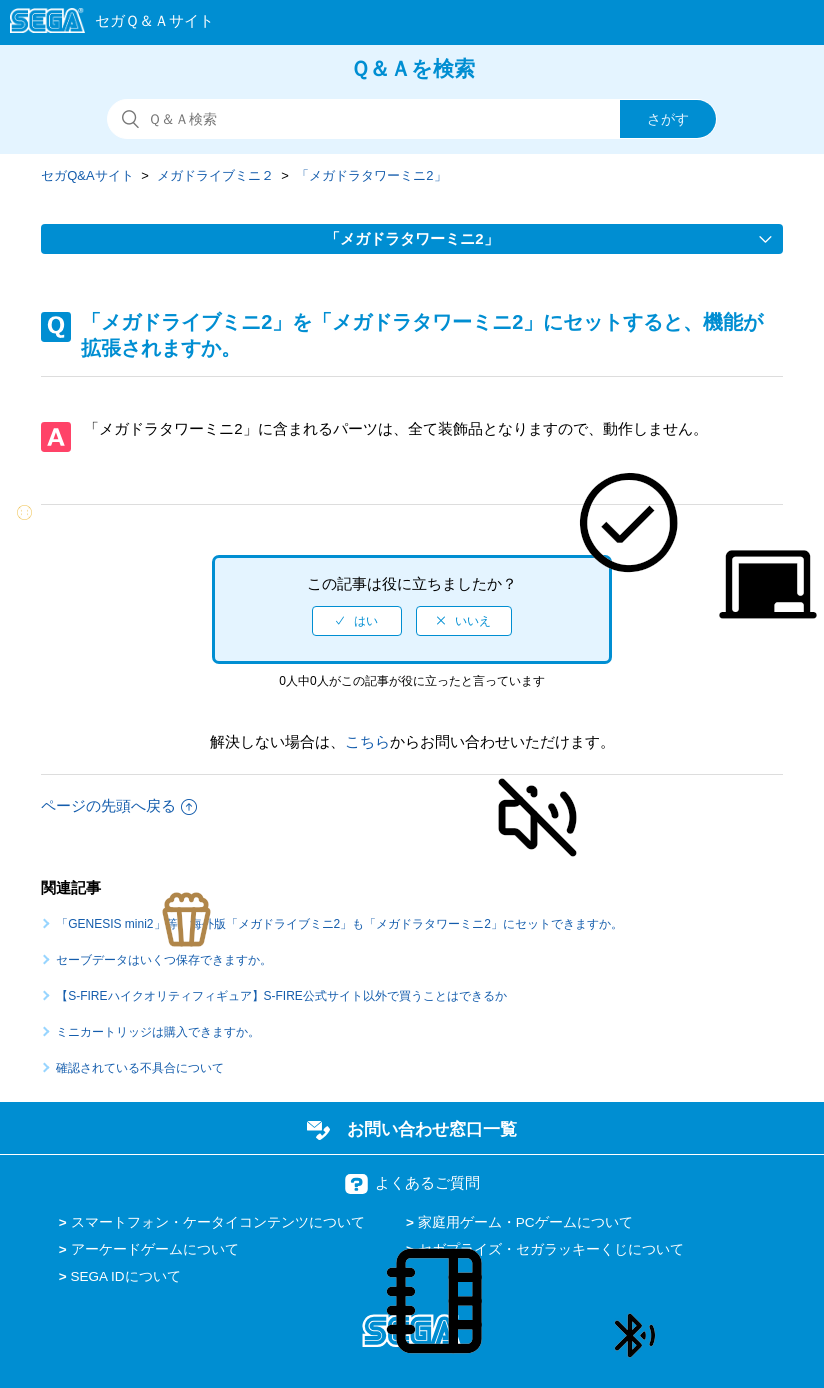  I want to click on view baseball scores or stats, so click(24, 512).